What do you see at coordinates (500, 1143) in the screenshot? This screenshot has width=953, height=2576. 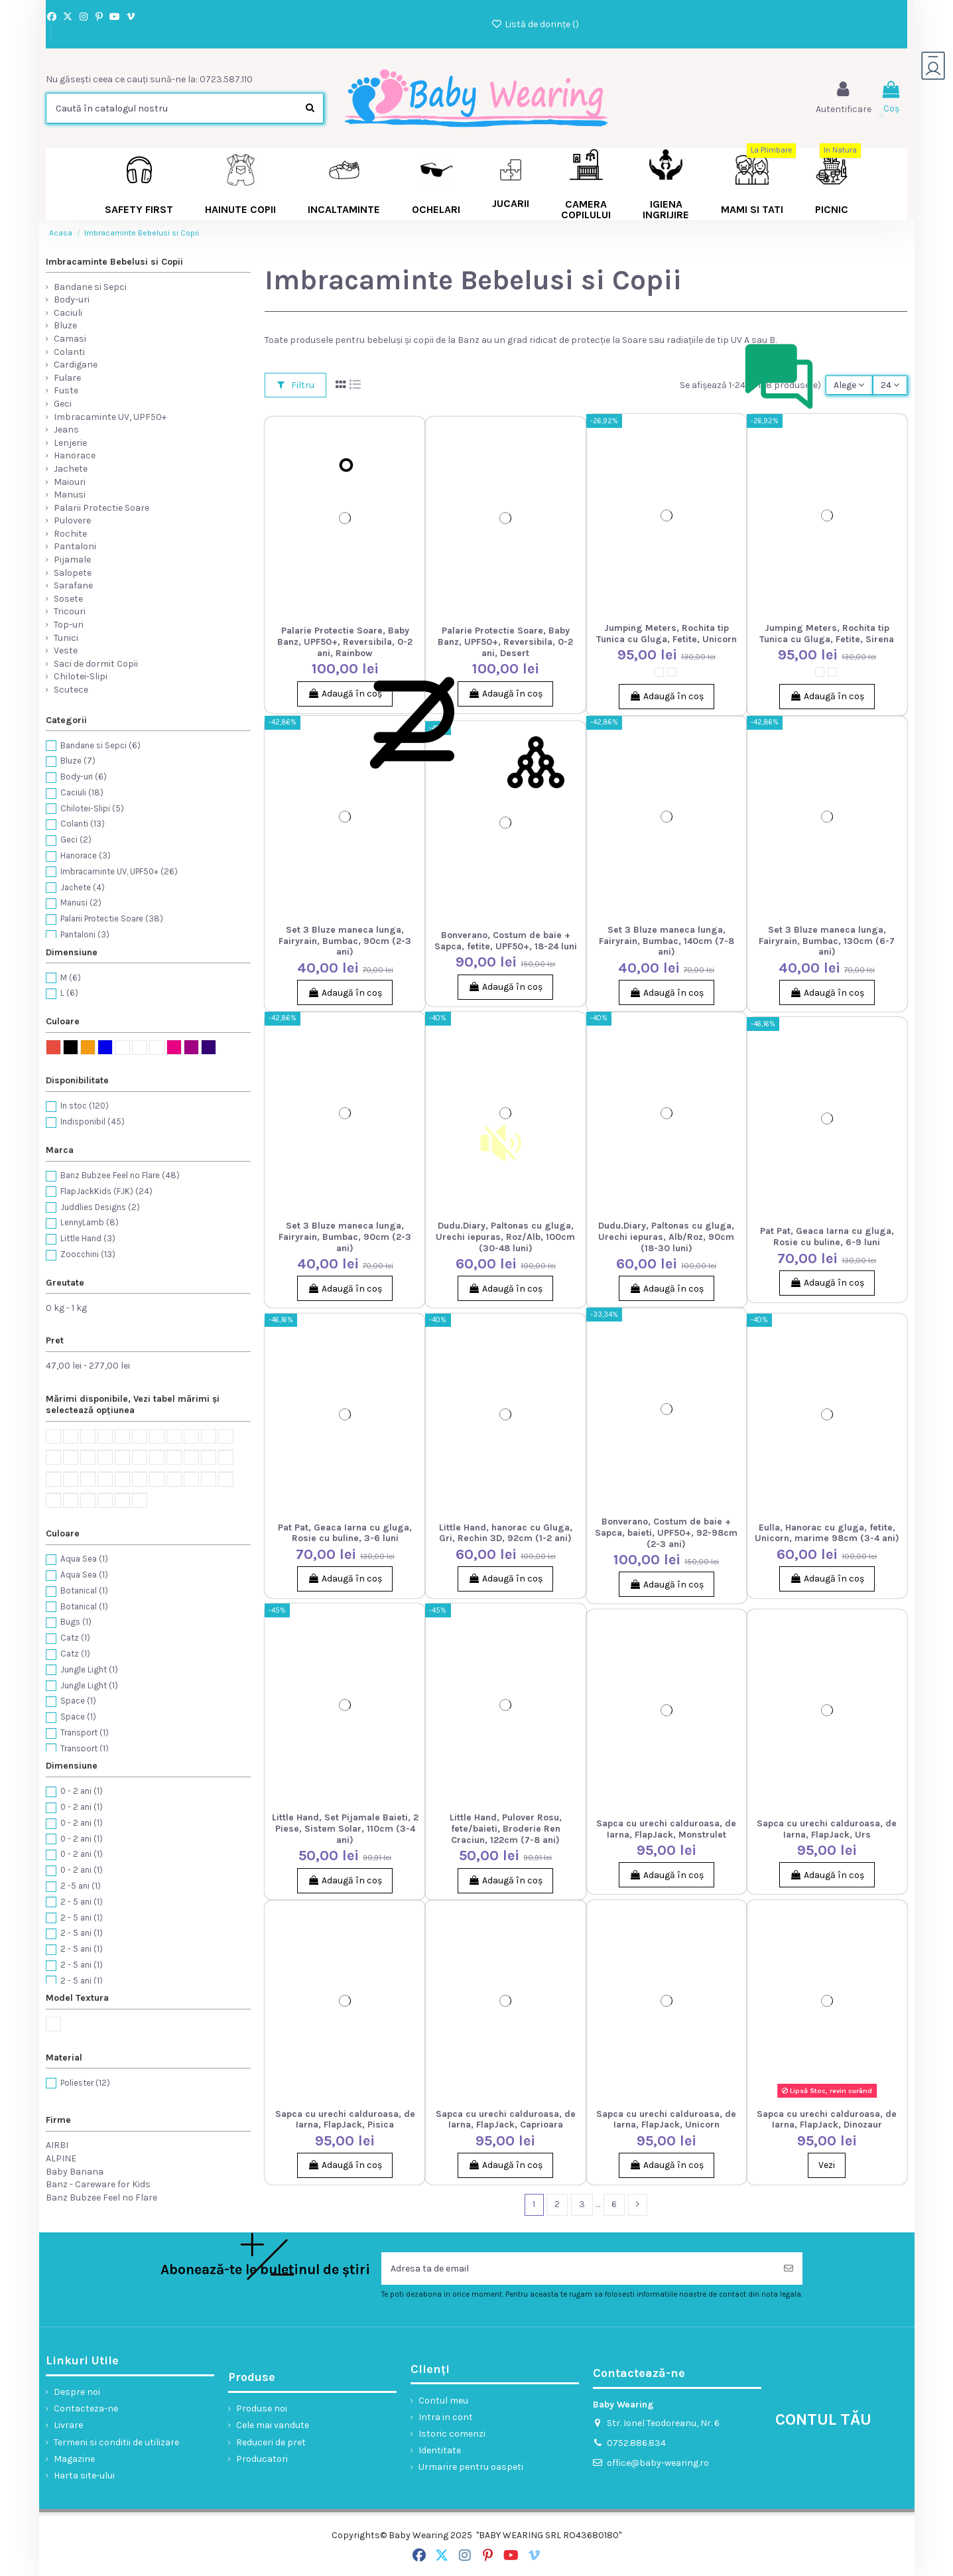 I see `mute audio or sound` at bounding box center [500, 1143].